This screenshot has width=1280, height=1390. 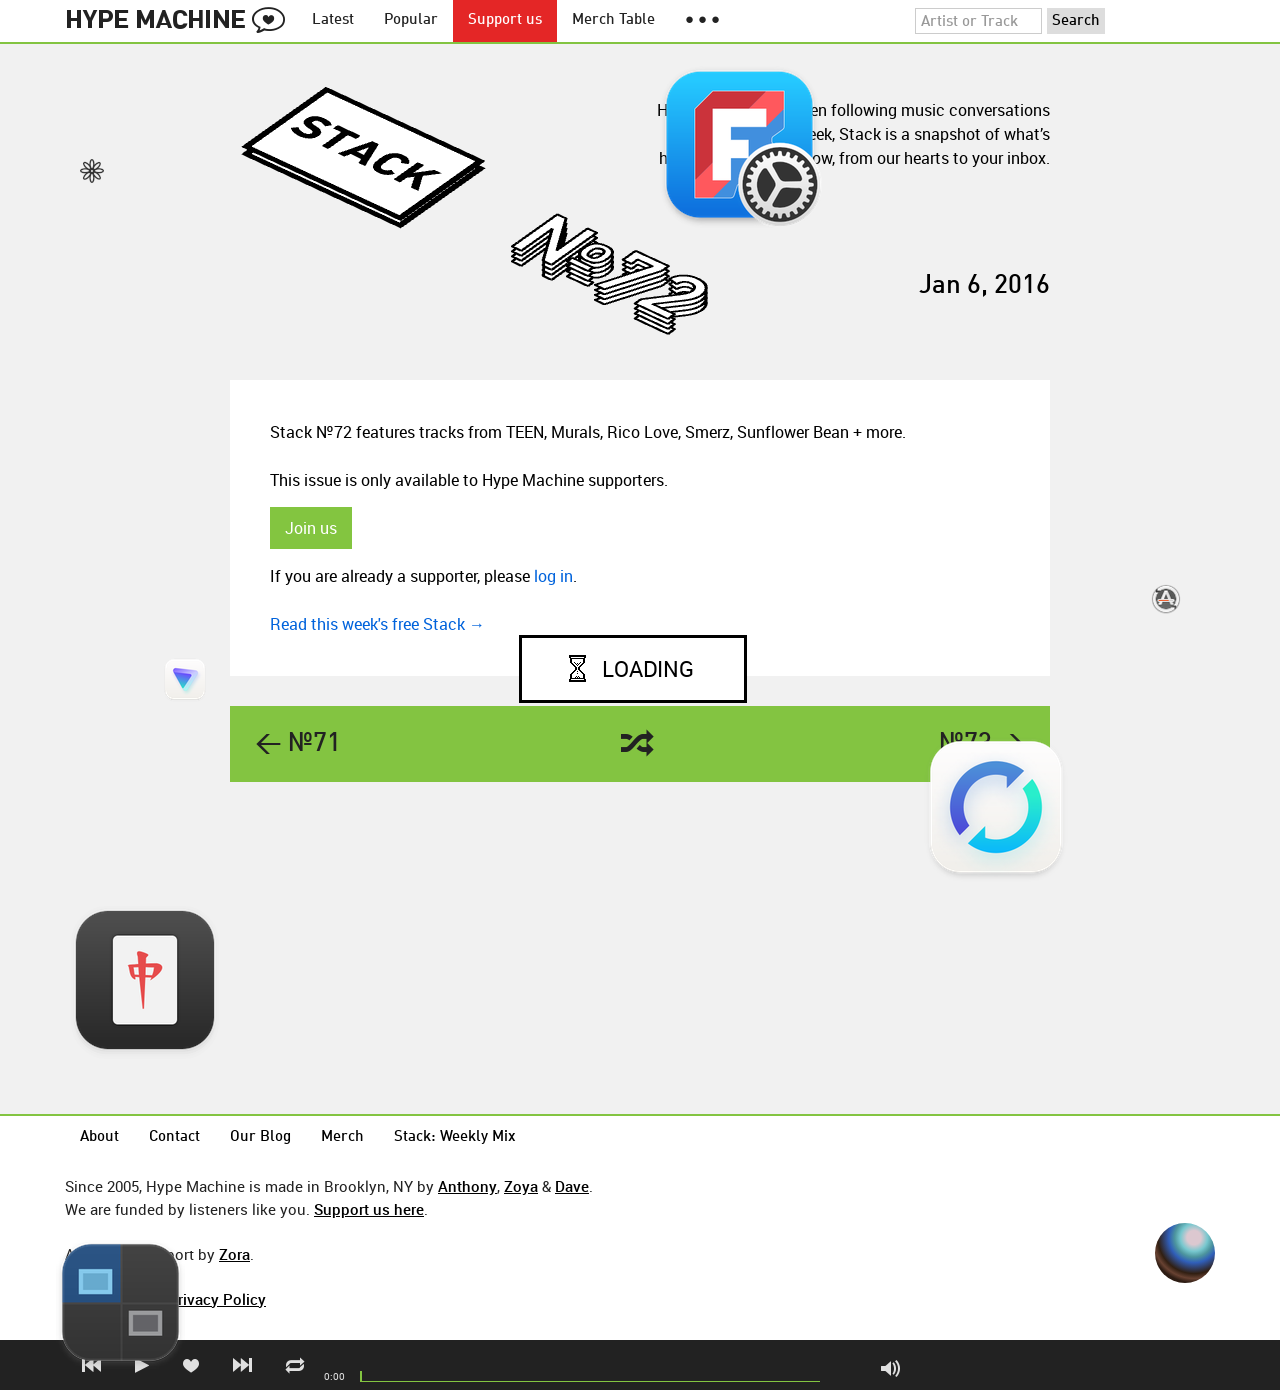 I want to click on open FreeCAD Link application, so click(x=739, y=144).